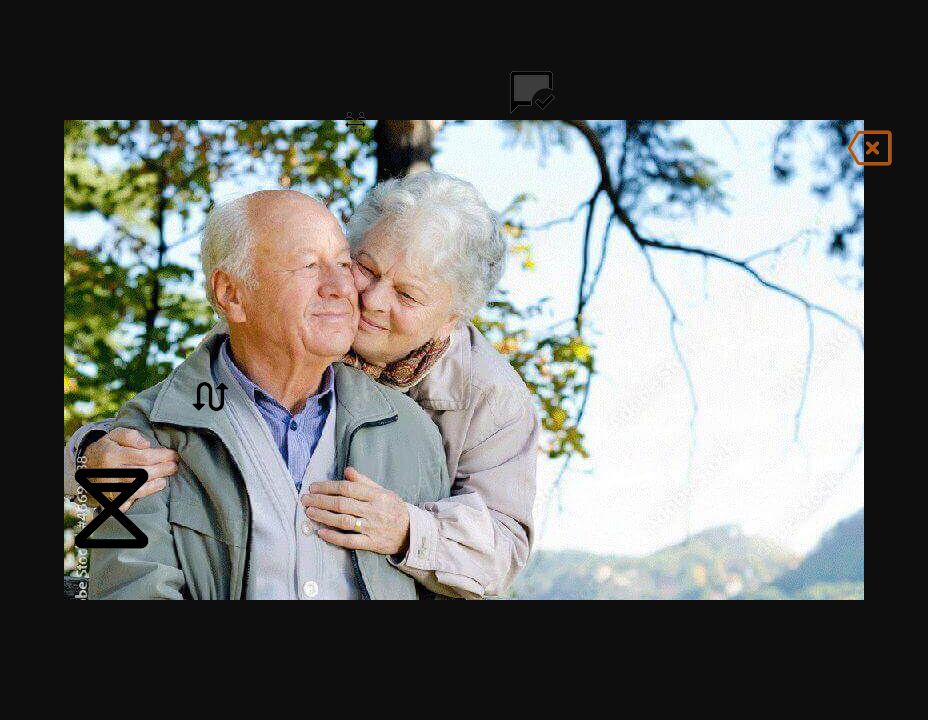 This screenshot has height=720, width=928. I want to click on indicates social distancing requirement of 6 feet, so click(355, 122).